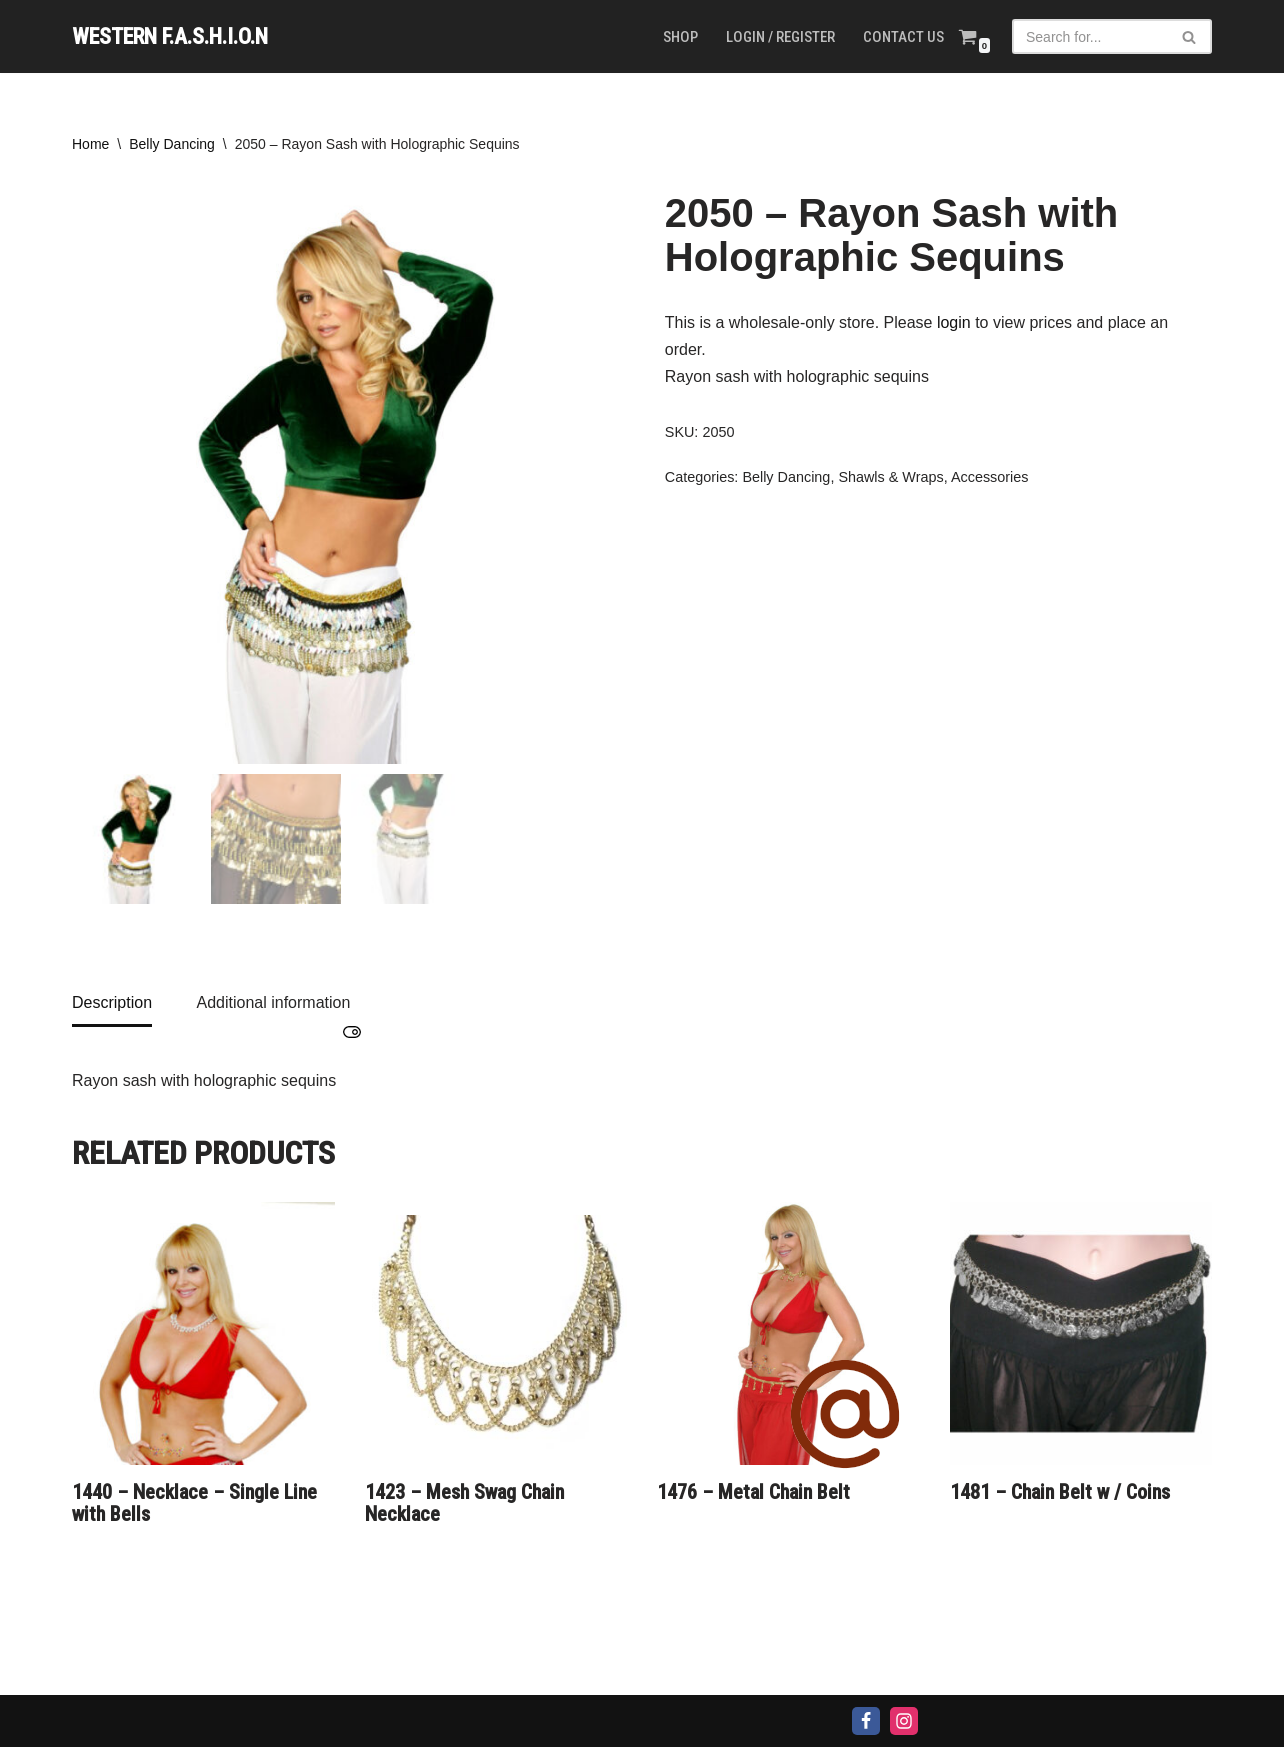  What do you see at coordinates (352, 1032) in the screenshot?
I see `toggle switch in the on/enabled position` at bounding box center [352, 1032].